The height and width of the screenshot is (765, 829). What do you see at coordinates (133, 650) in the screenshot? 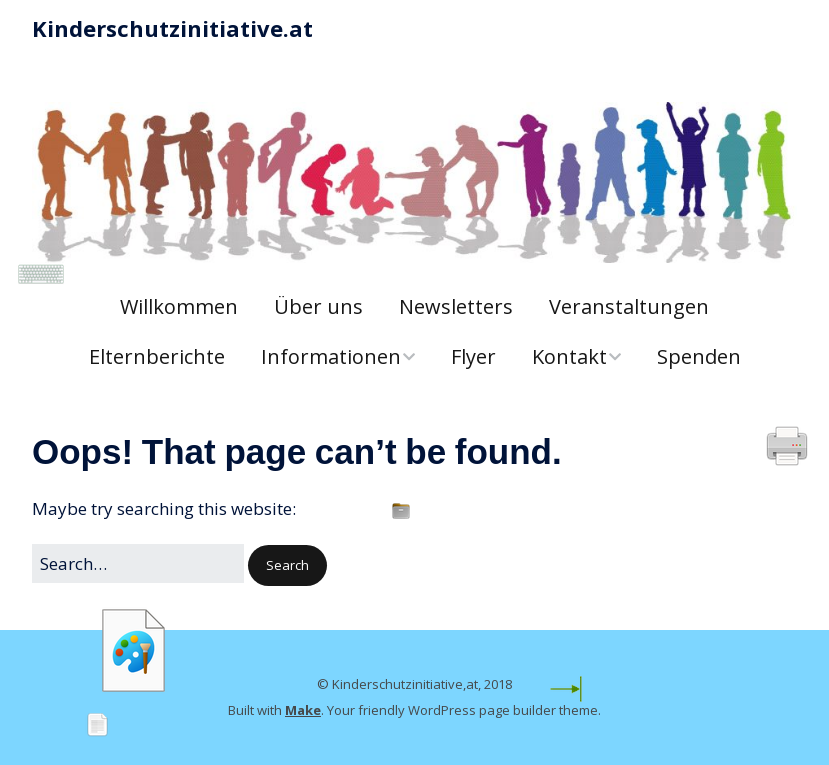
I see `open file in paint application` at bounding box center [133, 650].